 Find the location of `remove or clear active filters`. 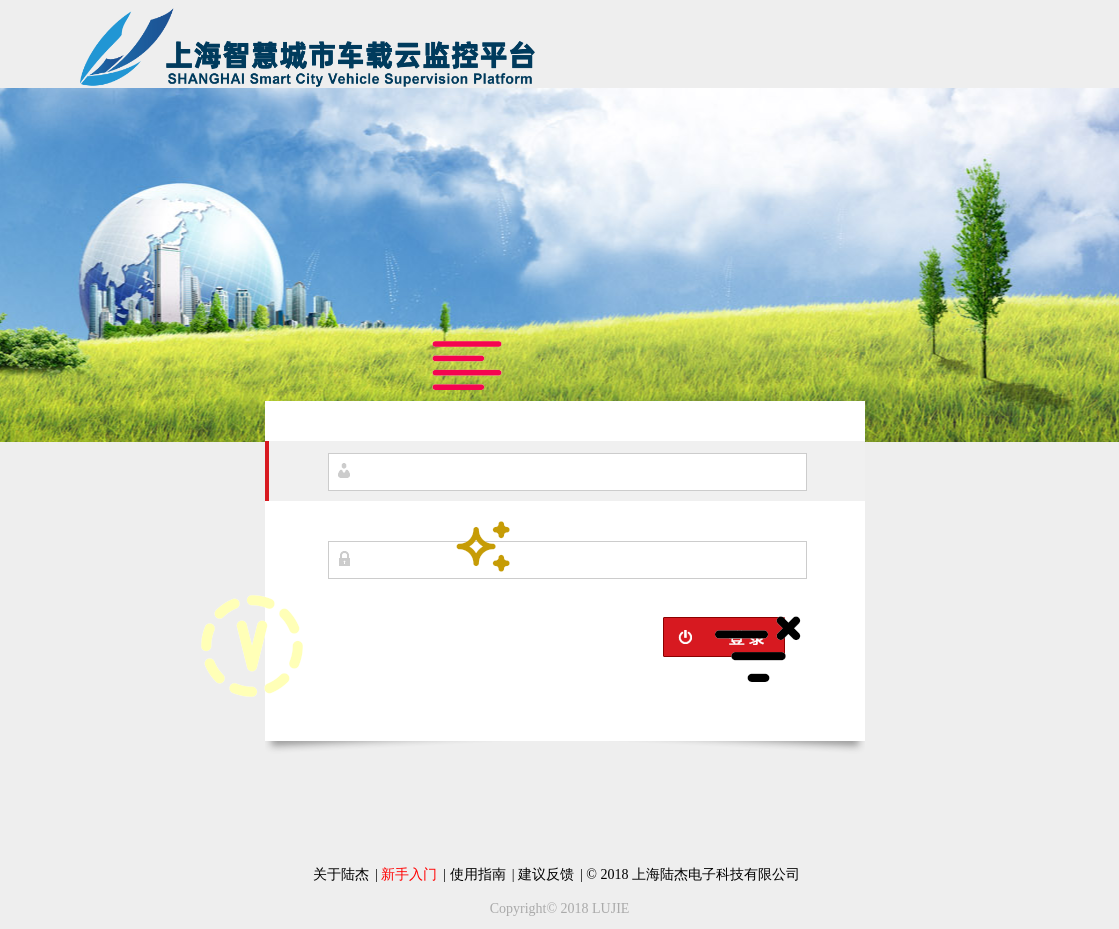

remove or clear active filters is located at coordinates (758, 657).